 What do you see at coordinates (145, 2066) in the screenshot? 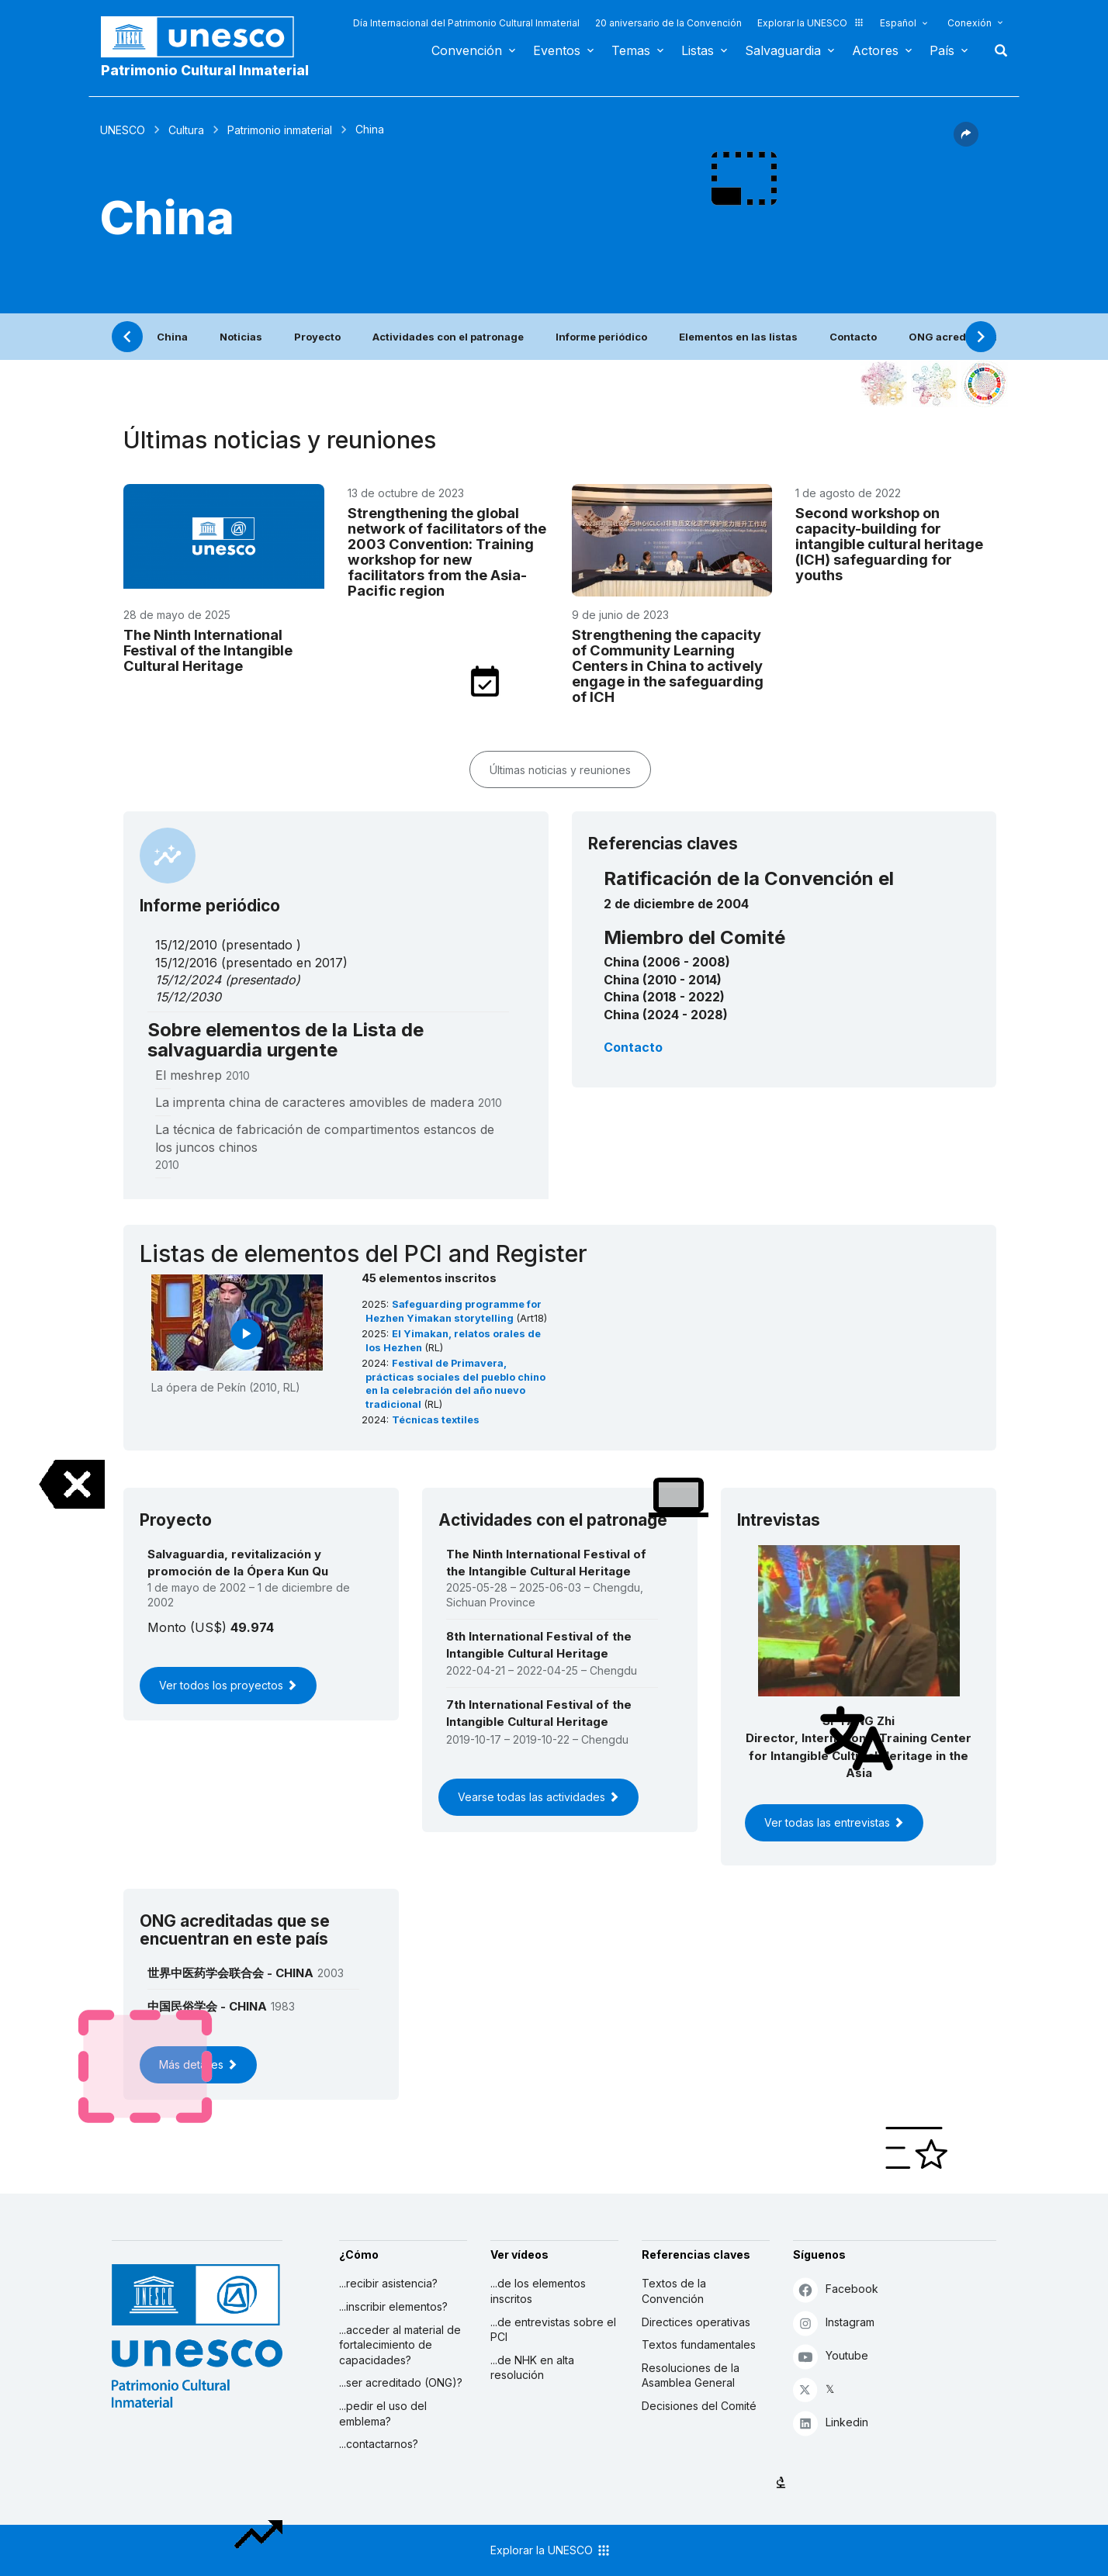
I see `select or crop a region` at bounding box center [145, 2066].